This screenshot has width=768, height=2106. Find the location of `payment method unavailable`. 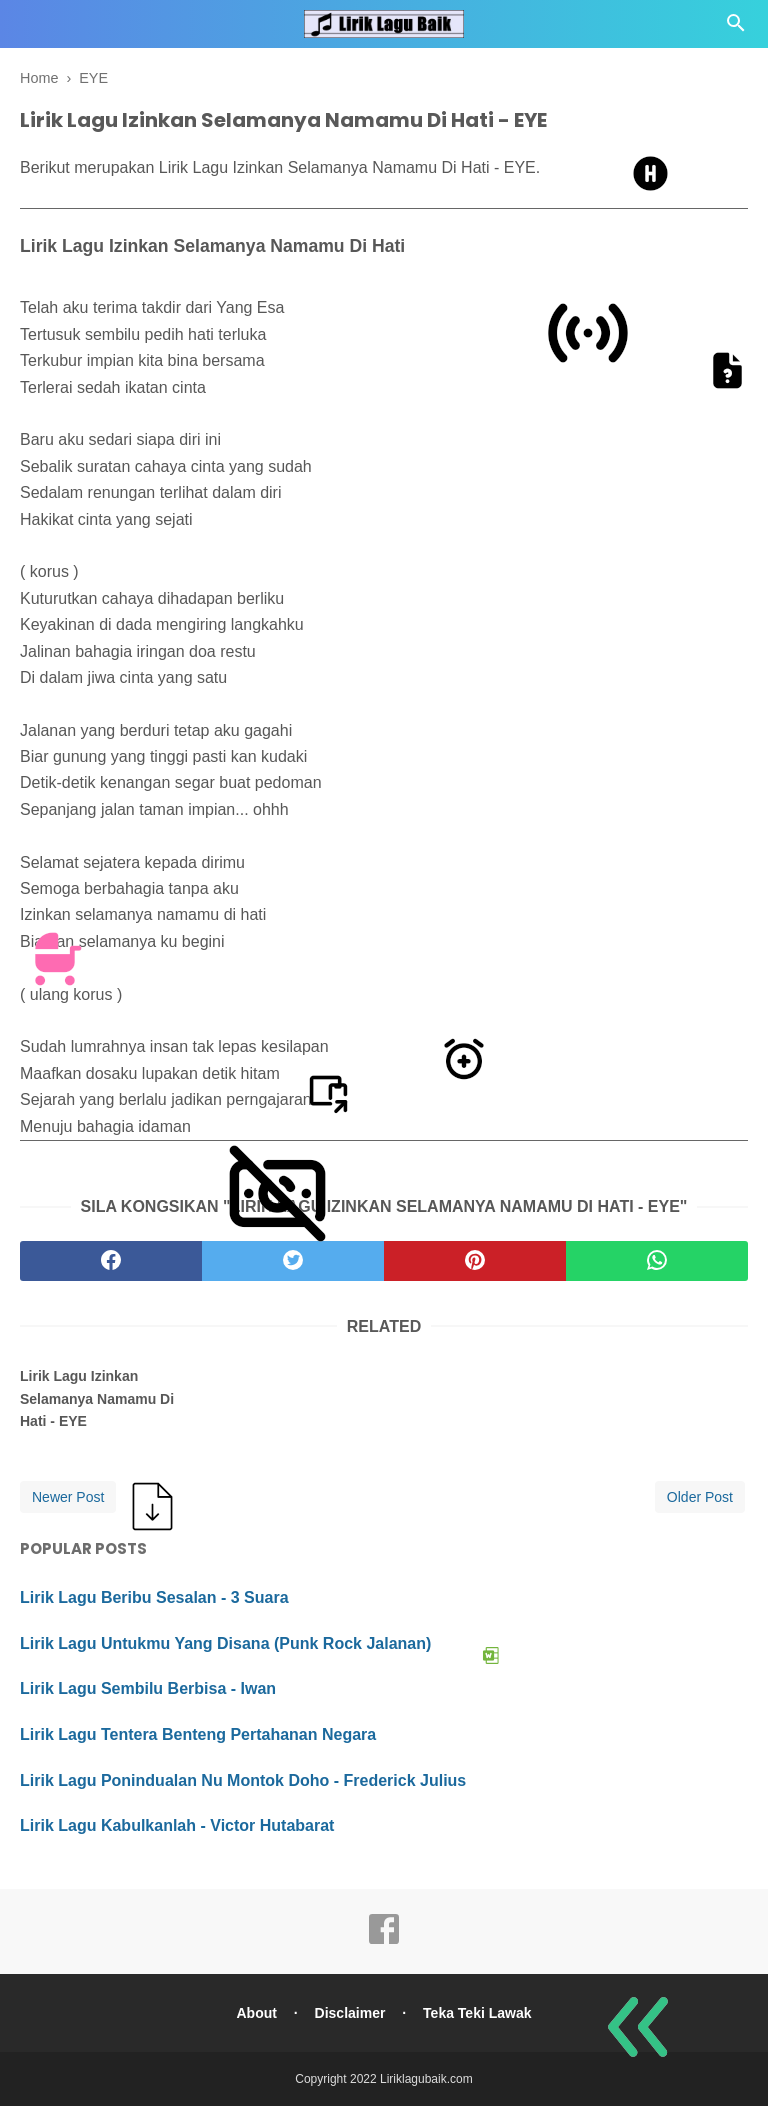

payment method unavailable is located at coordinates (277, 1193).